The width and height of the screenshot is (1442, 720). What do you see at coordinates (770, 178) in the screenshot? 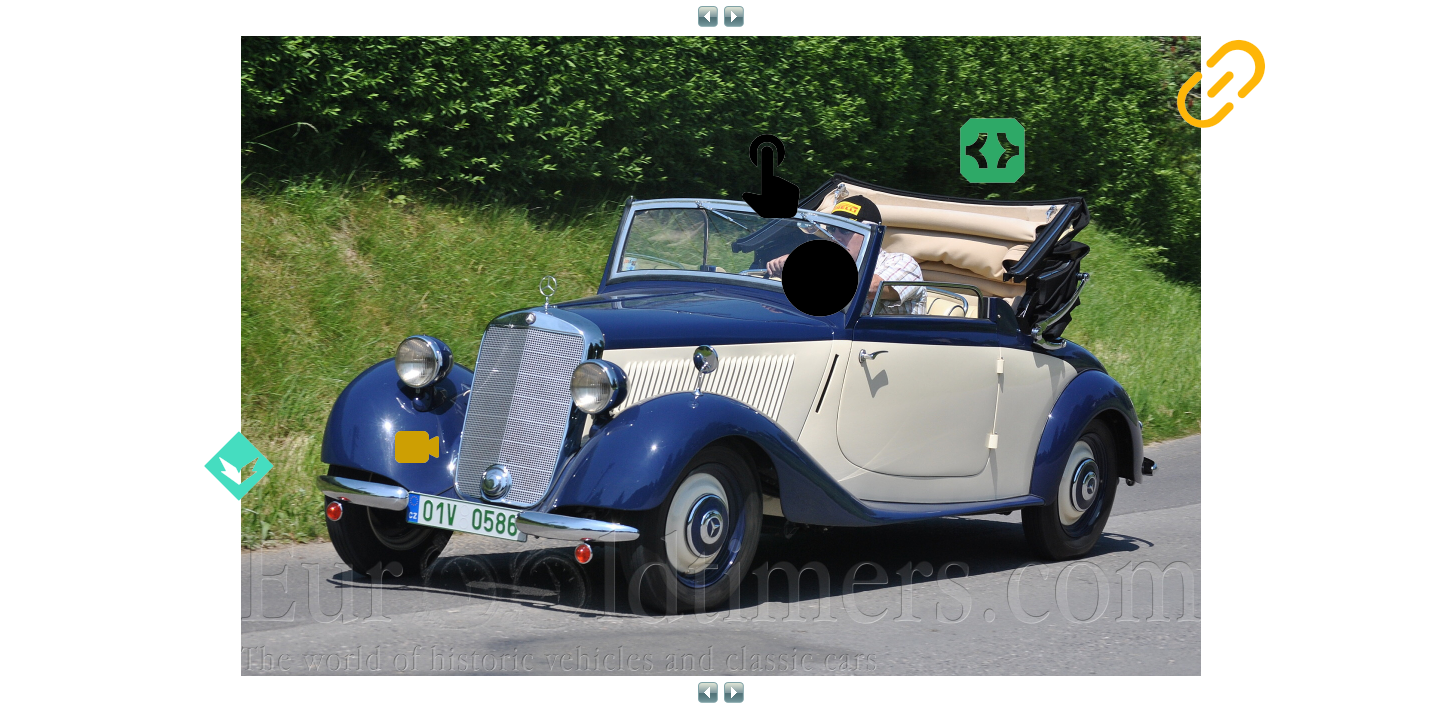
I see `tap to interact with this element` at bounding box center [770, 178].